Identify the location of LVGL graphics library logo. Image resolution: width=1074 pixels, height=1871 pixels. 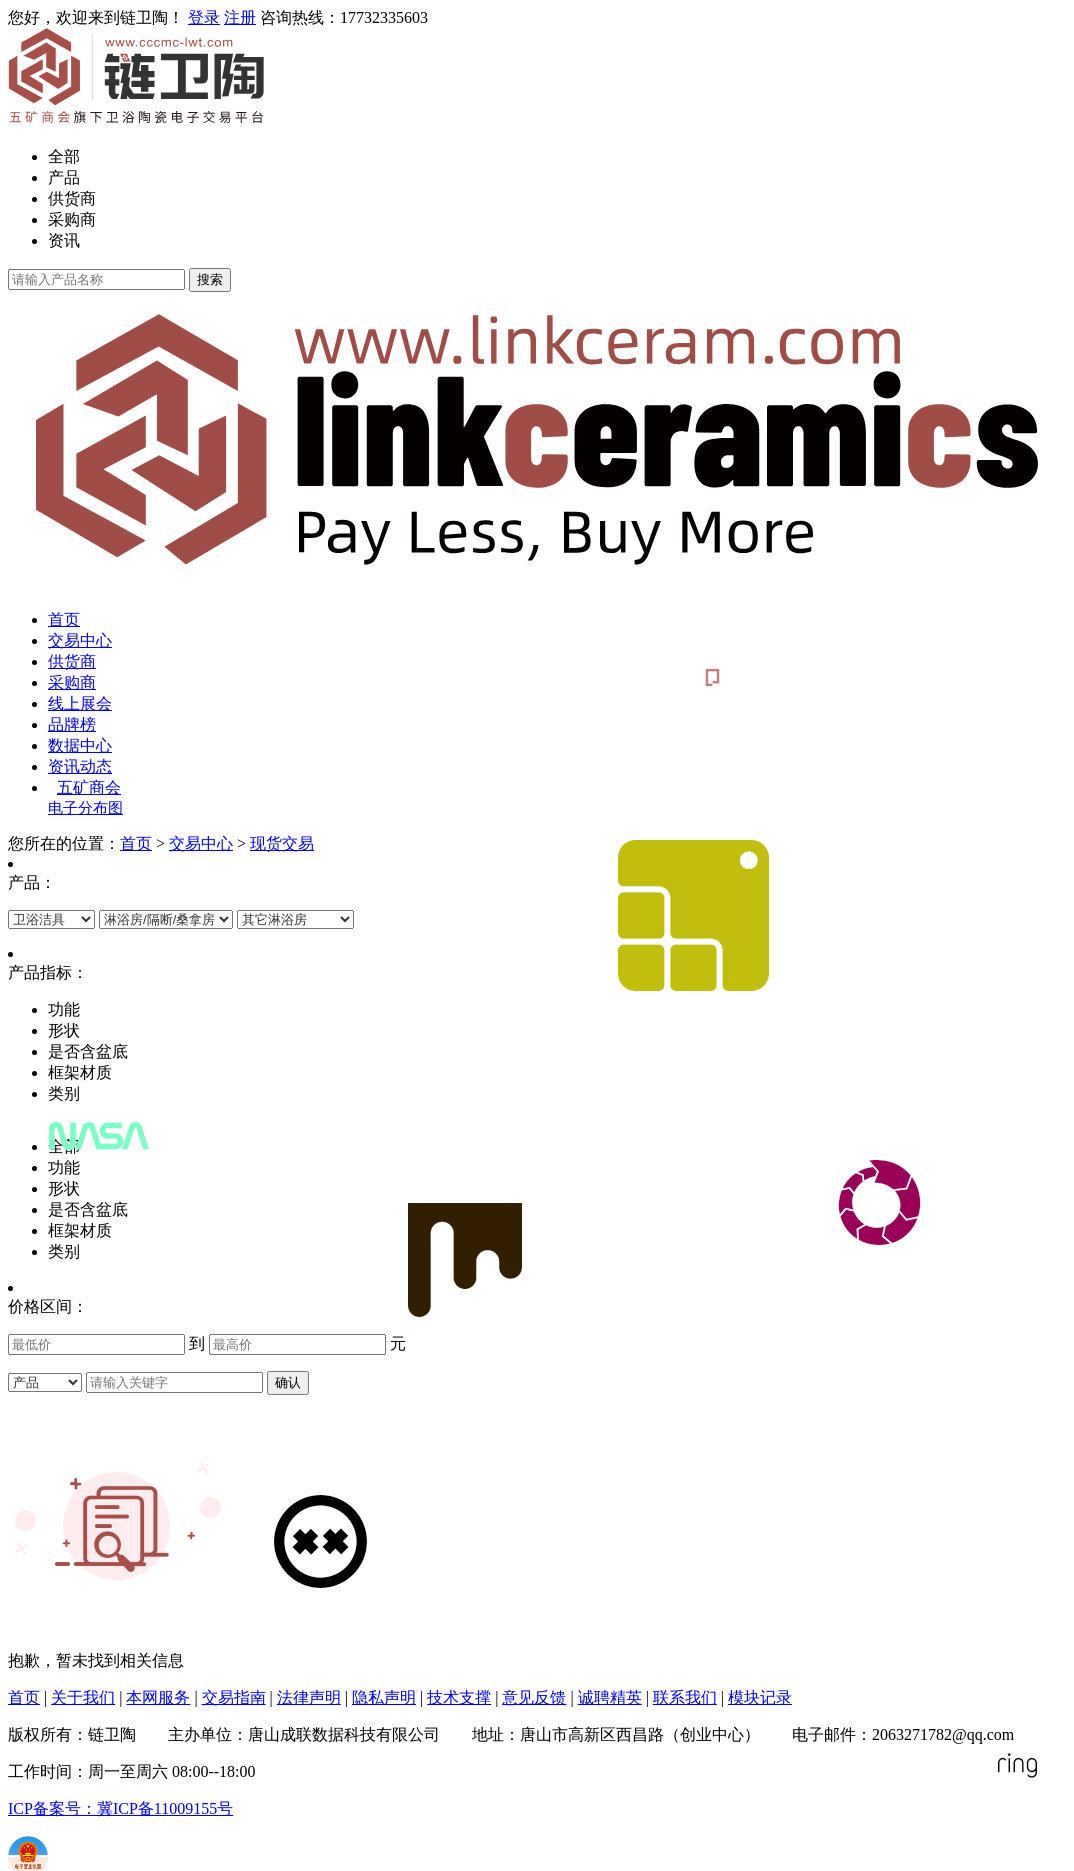
(693, 915).